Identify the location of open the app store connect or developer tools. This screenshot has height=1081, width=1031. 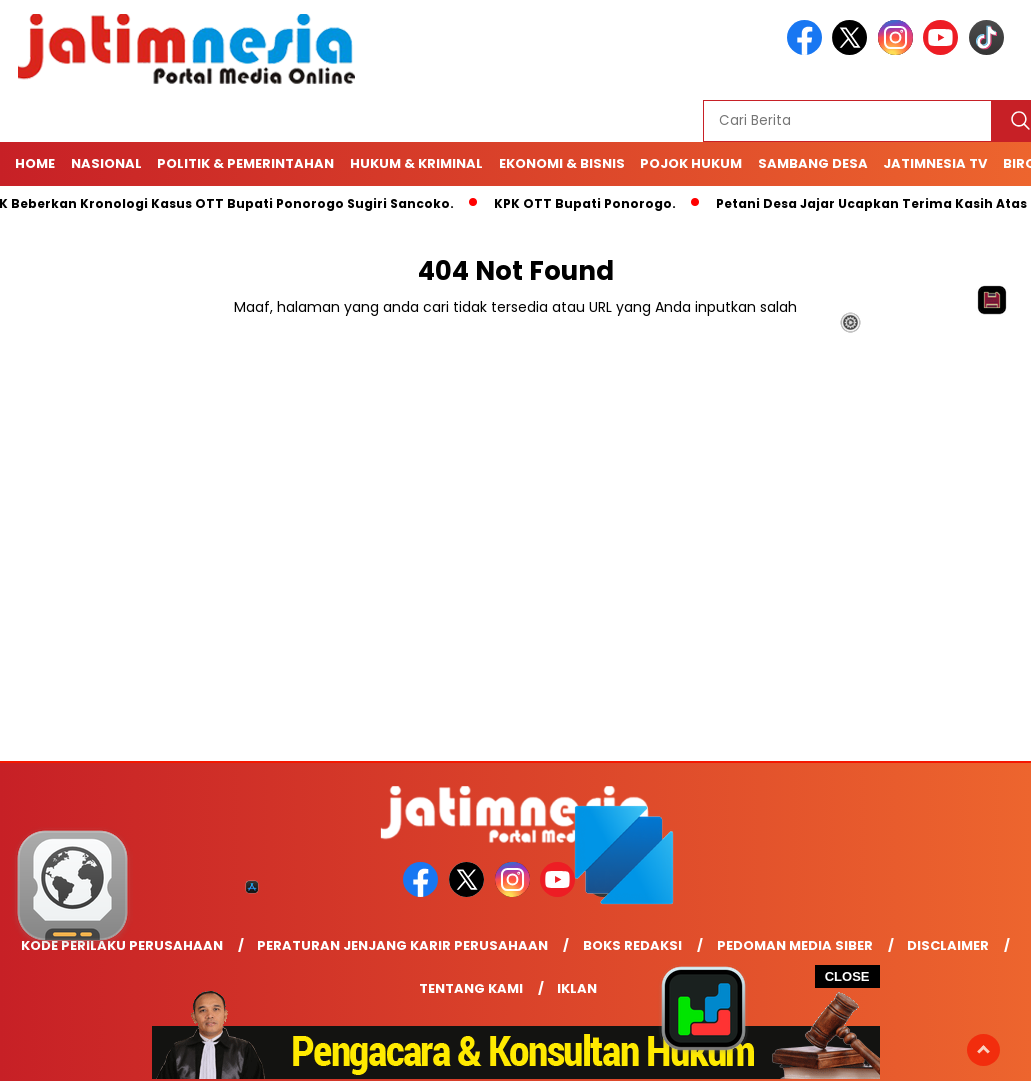
(252, 887).